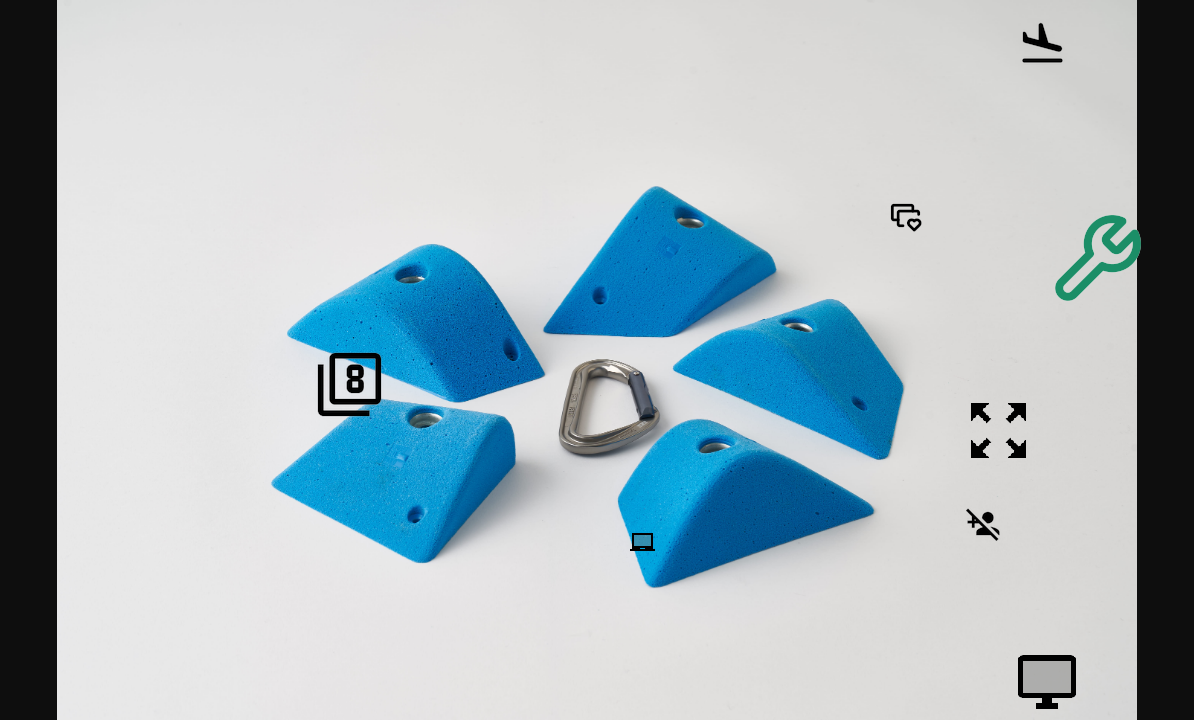  What do you see at coordinates (349, 384) in the screenshot?
I see `indicates 8 images in a stack or gallery` at bounding box center [349, 384].